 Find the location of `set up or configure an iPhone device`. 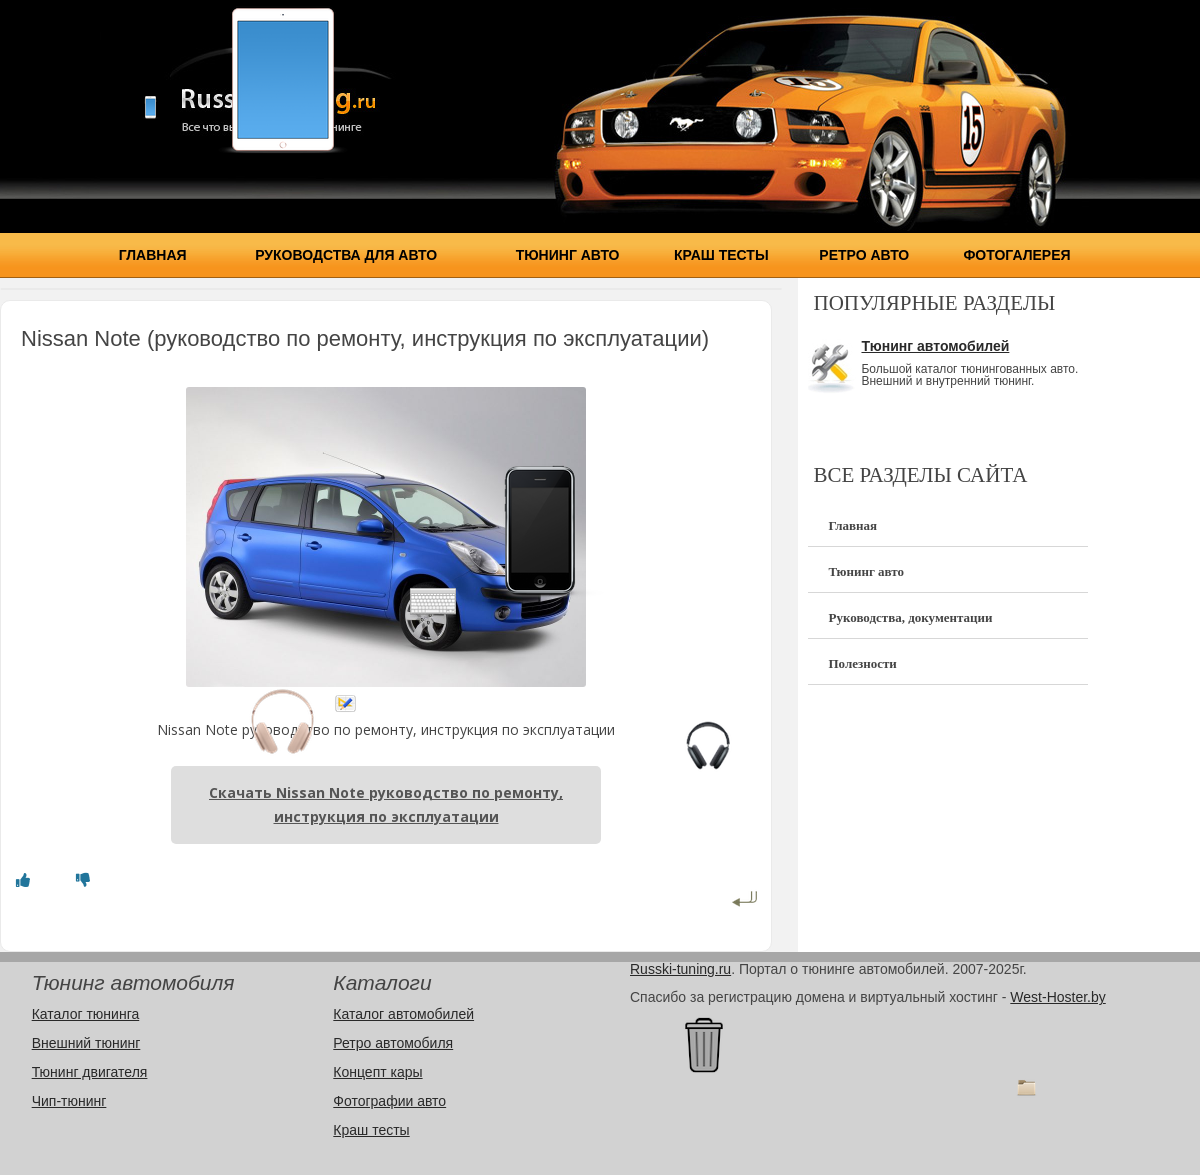

set up or configure an iPhone device is located at coordinates (540, 529).